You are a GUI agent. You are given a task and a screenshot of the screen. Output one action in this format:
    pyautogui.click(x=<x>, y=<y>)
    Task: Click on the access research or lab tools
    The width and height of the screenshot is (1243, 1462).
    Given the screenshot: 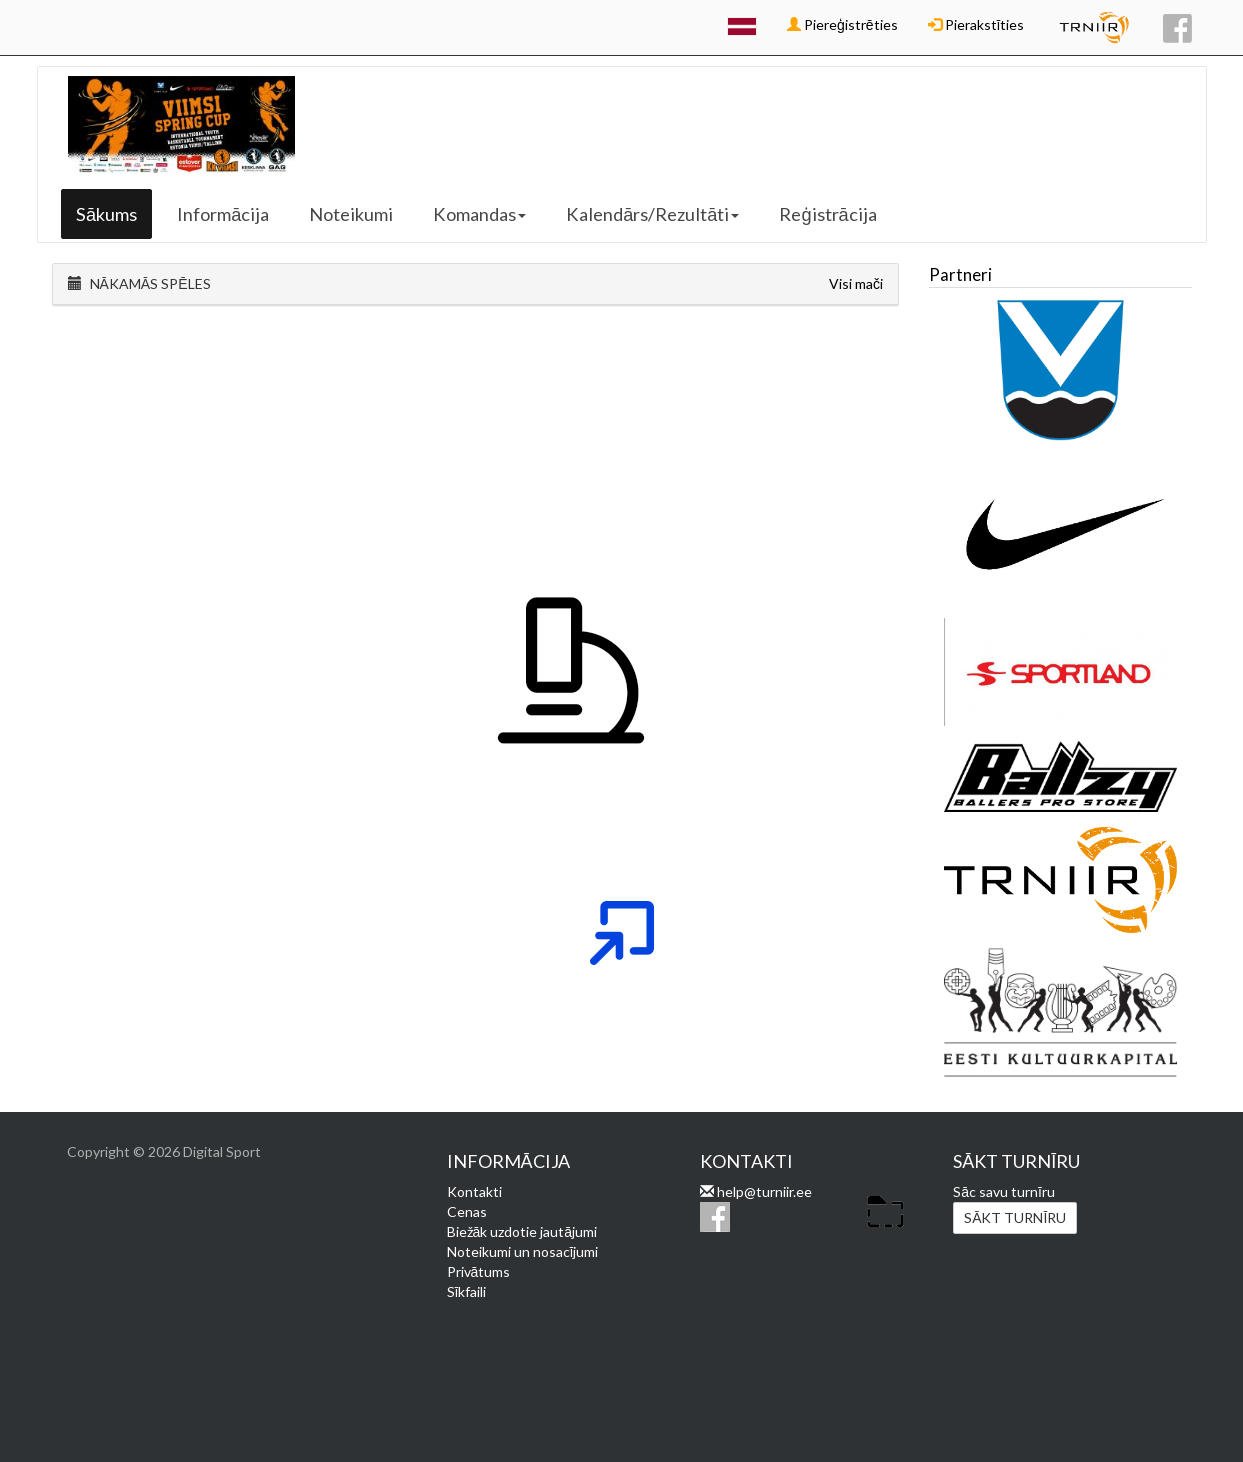 What is the action you would take?
    pyautogui.click(x=571, y=676)
    